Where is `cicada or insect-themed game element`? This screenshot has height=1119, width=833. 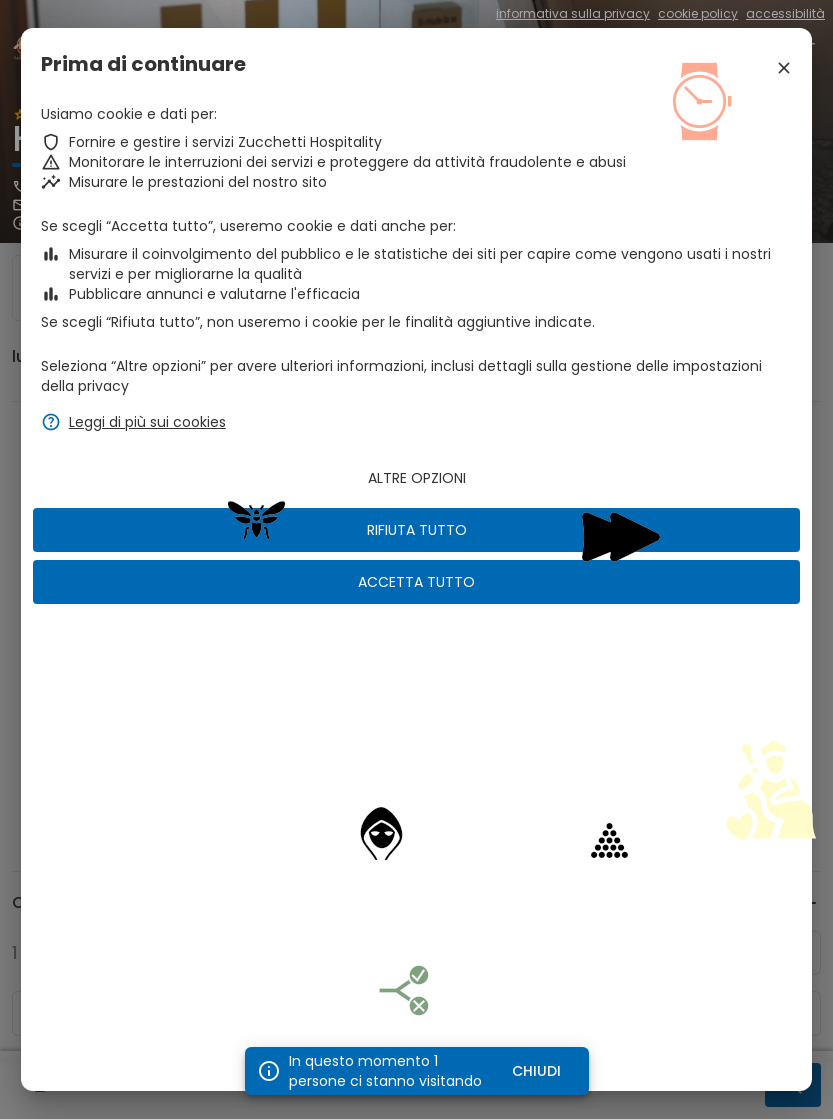 cicada or insect-themed game element is located at coordinates (256, 520).